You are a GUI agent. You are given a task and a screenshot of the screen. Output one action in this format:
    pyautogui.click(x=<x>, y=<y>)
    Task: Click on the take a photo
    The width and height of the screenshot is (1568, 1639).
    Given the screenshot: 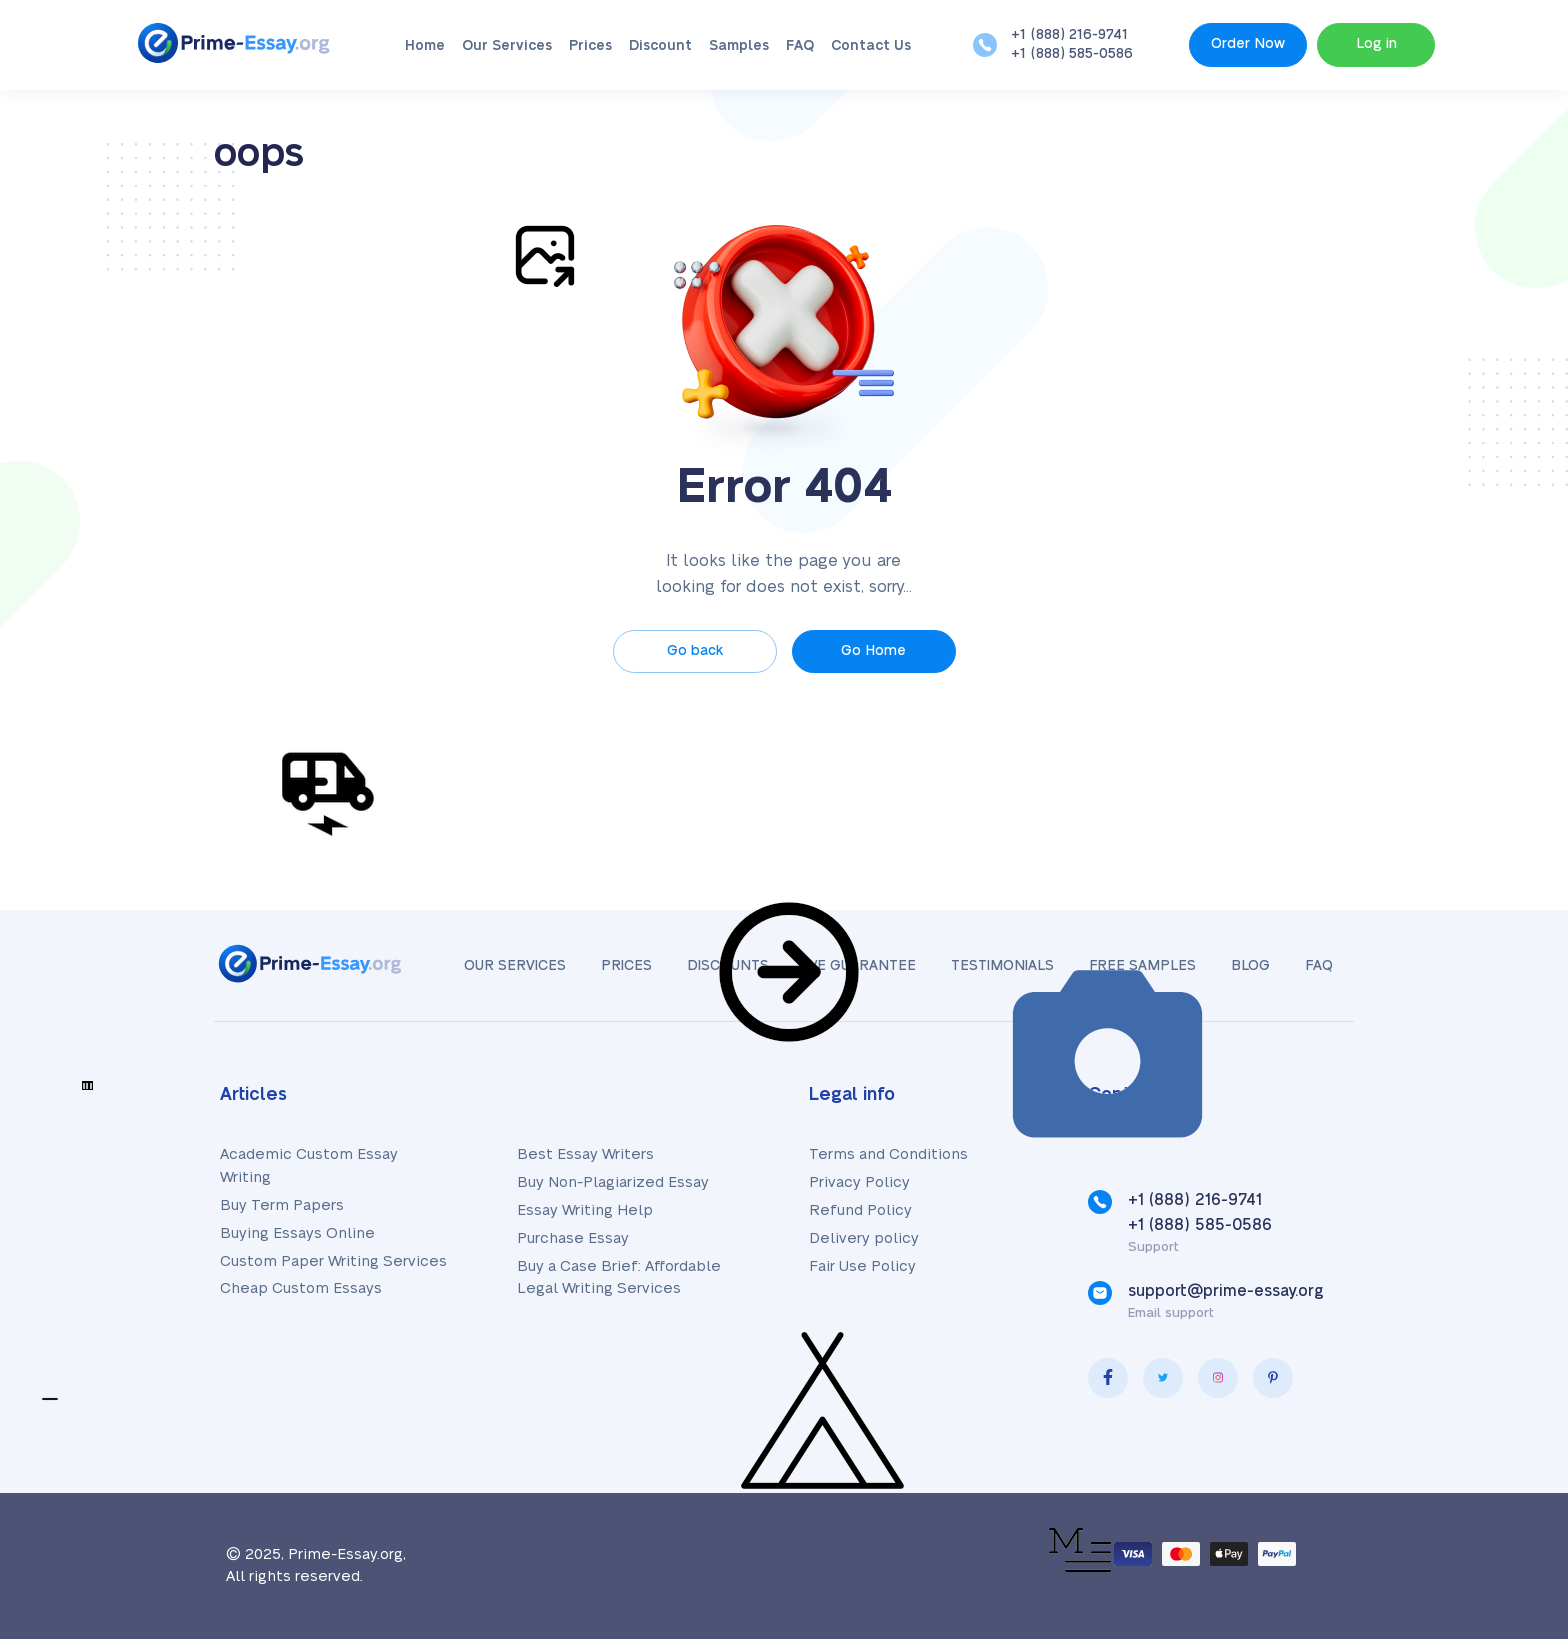 What is the action you would take?
    pyautogui.click(x=1107, y=1057)
    